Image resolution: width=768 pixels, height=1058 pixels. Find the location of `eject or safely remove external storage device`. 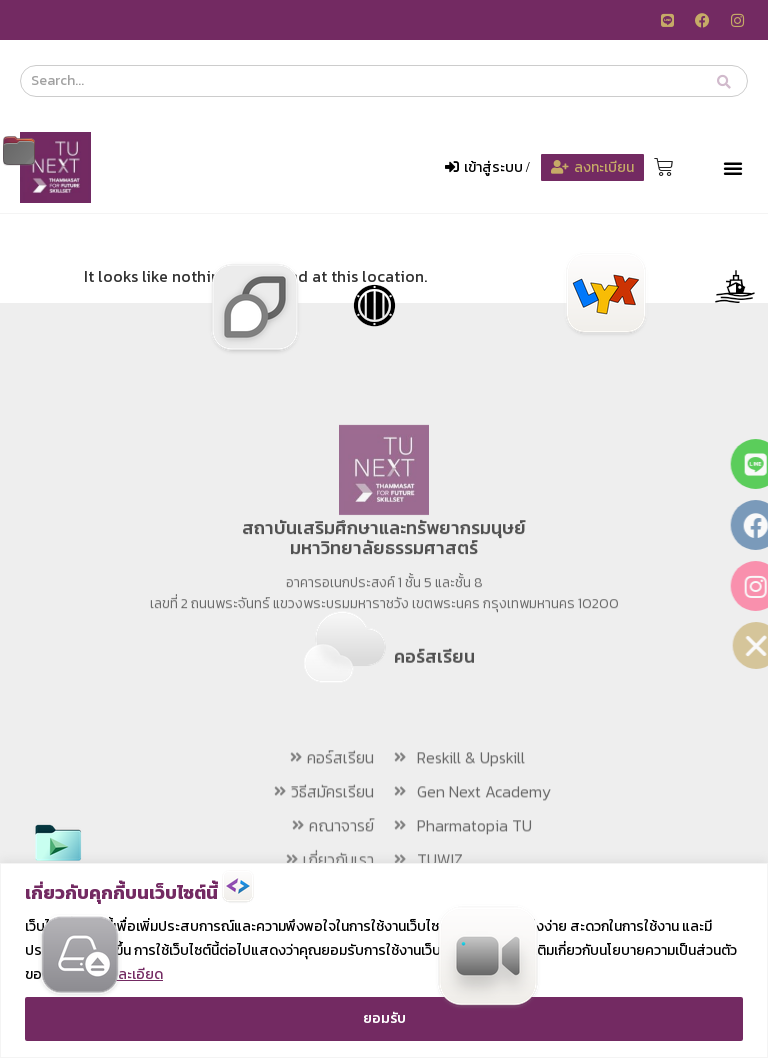

eject or safely remove external storage device is located at coordinates (80, 956).